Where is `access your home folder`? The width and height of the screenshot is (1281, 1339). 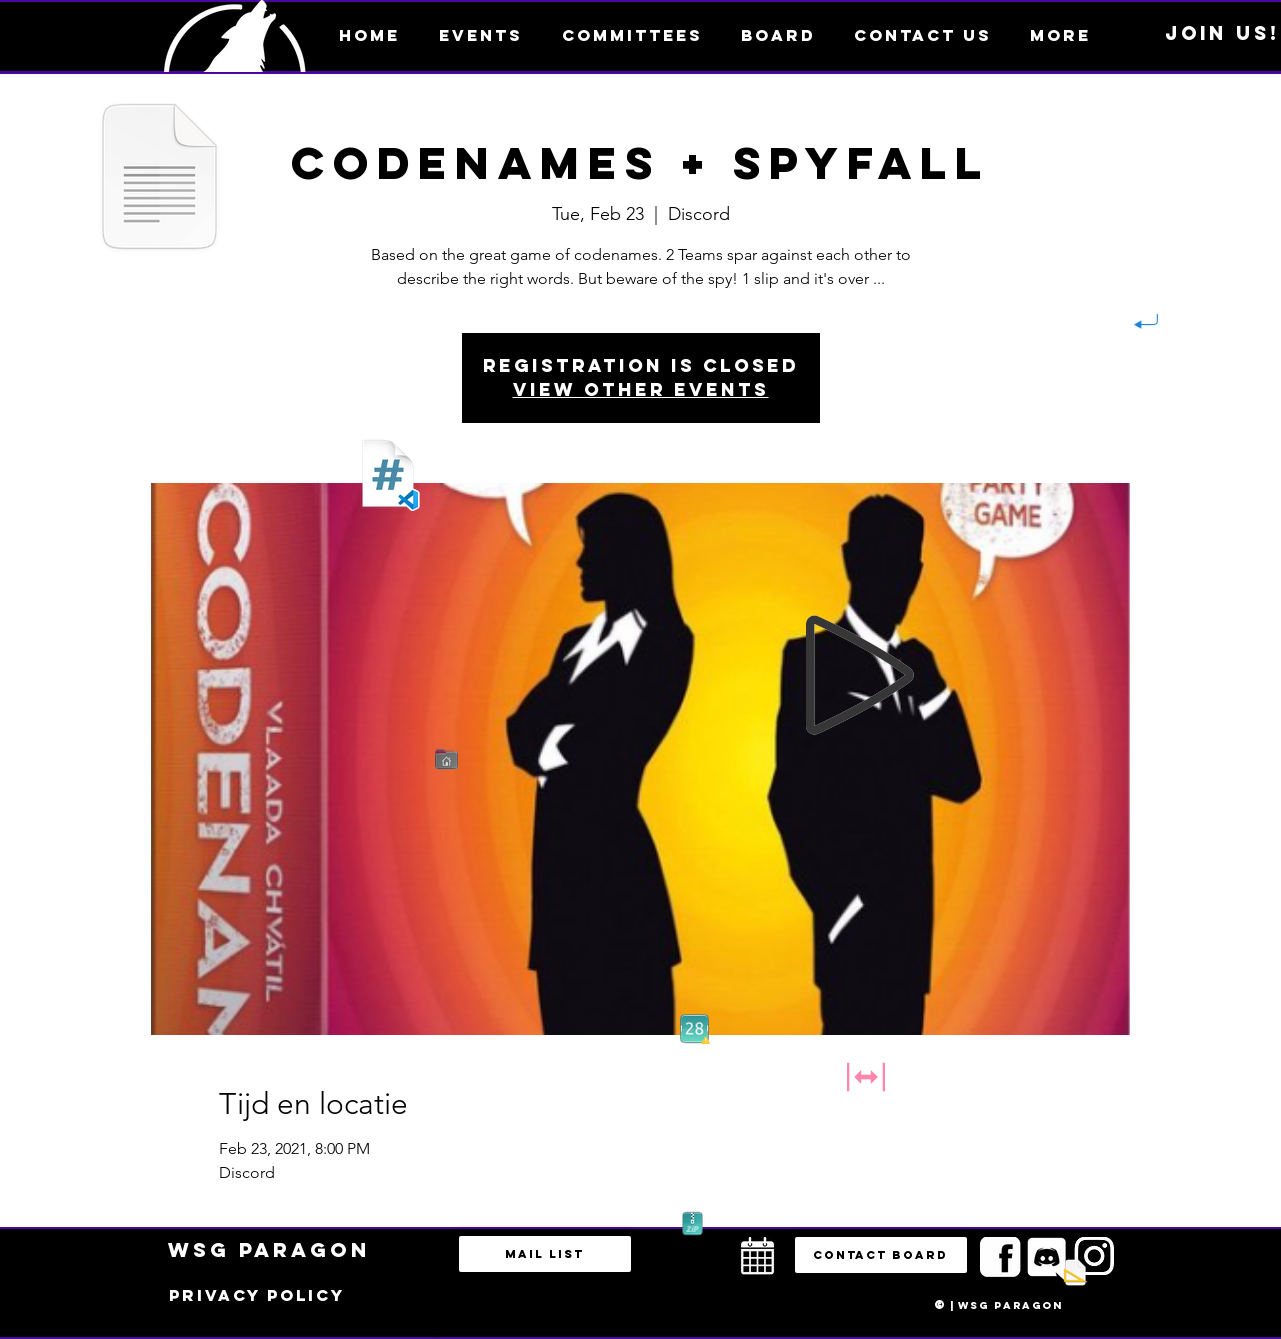
access your home folder is located at coordinates (446, 758).